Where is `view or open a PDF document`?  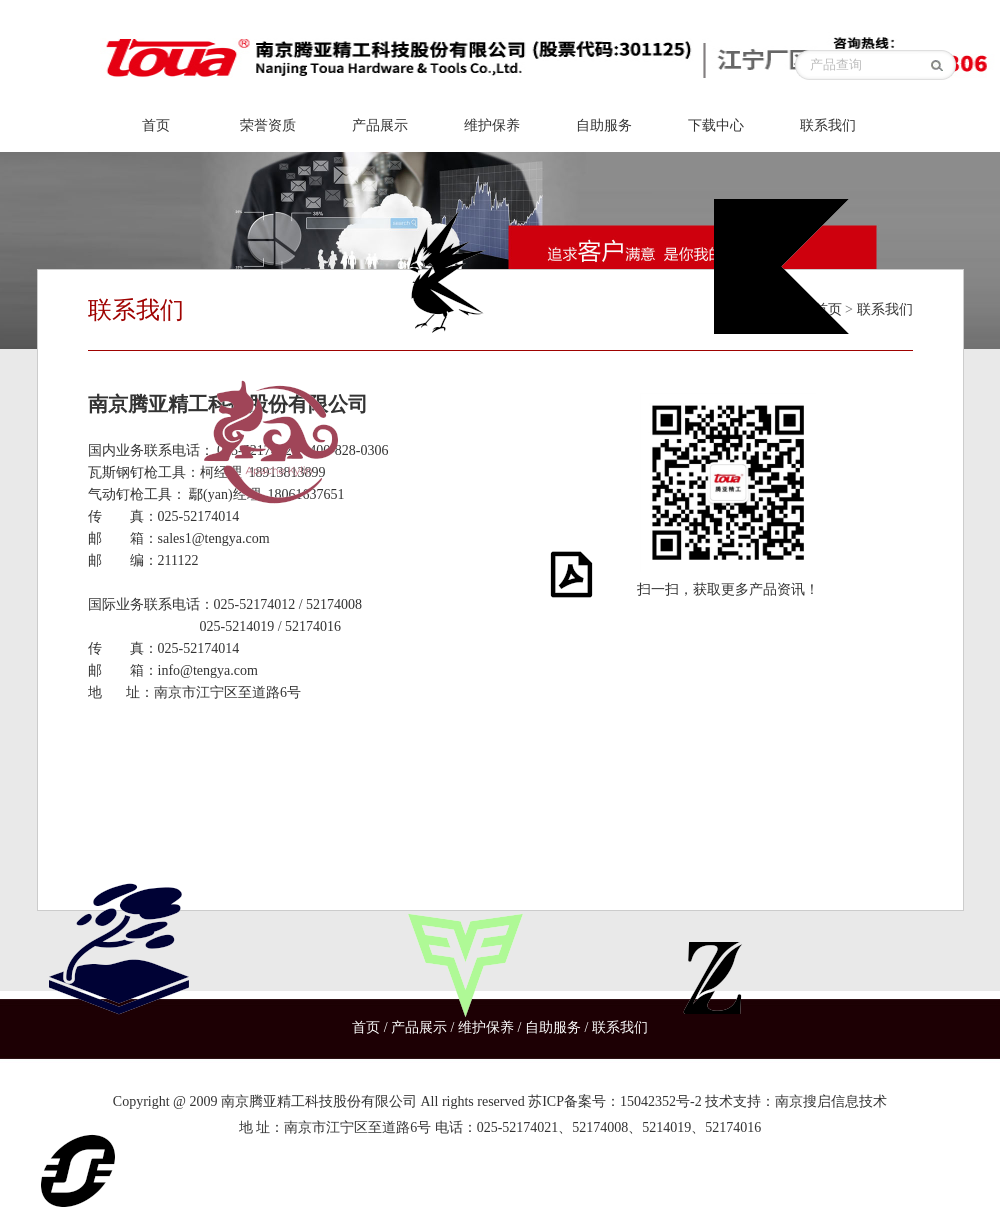 view or open a PDF document is located at coordinates (571, 574).